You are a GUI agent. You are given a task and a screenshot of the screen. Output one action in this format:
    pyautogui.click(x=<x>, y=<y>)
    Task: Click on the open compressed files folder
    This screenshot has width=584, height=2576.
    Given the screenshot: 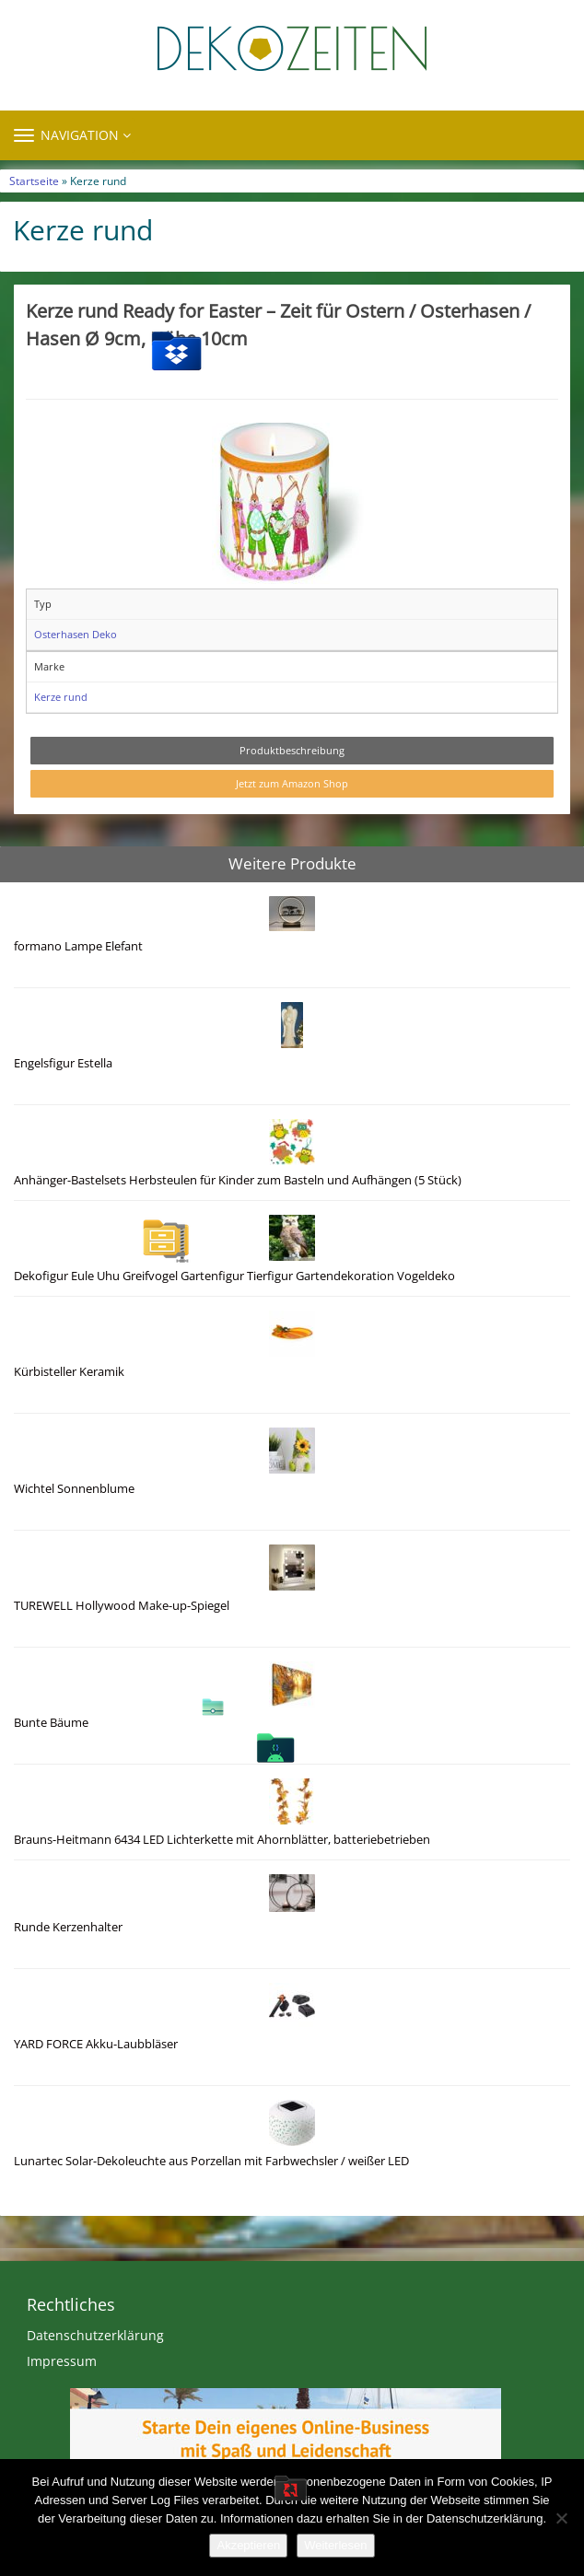 What is the action you would take?
    pyautogui.click(x=166, y=1239)
    